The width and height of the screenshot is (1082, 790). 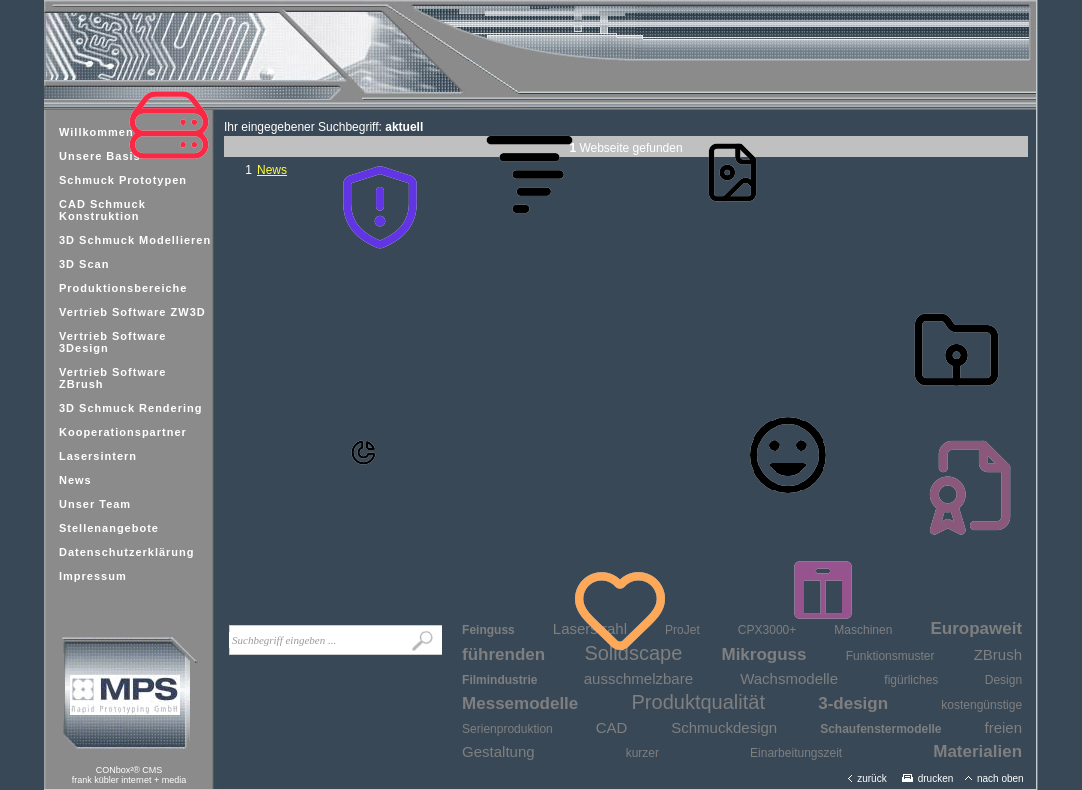 I want to click on add item to favorites, so click(x=620, y=609).